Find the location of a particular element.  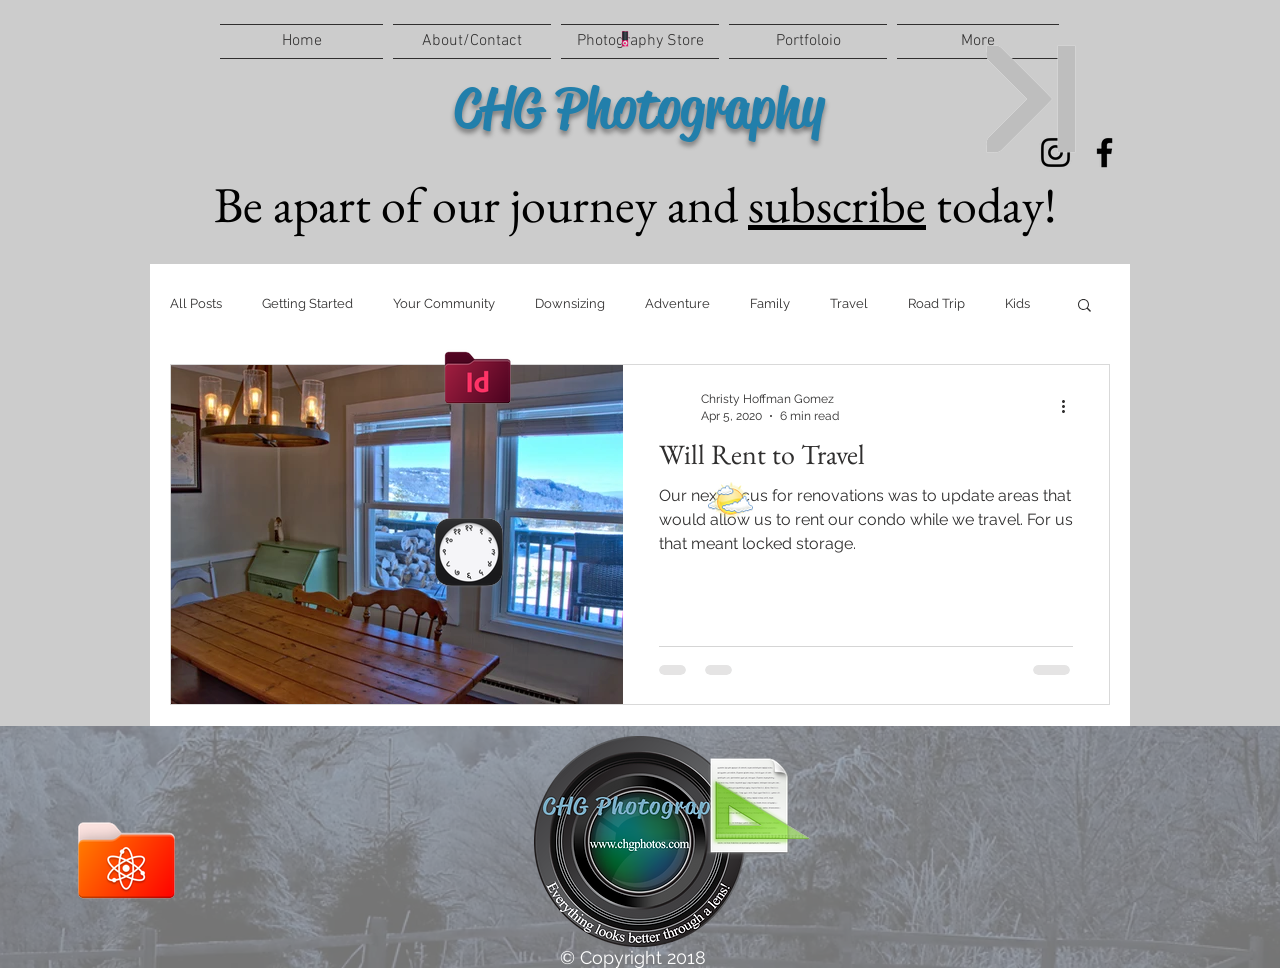

skip to the last item in a list or playlist is located at coordinates (1031, 99).